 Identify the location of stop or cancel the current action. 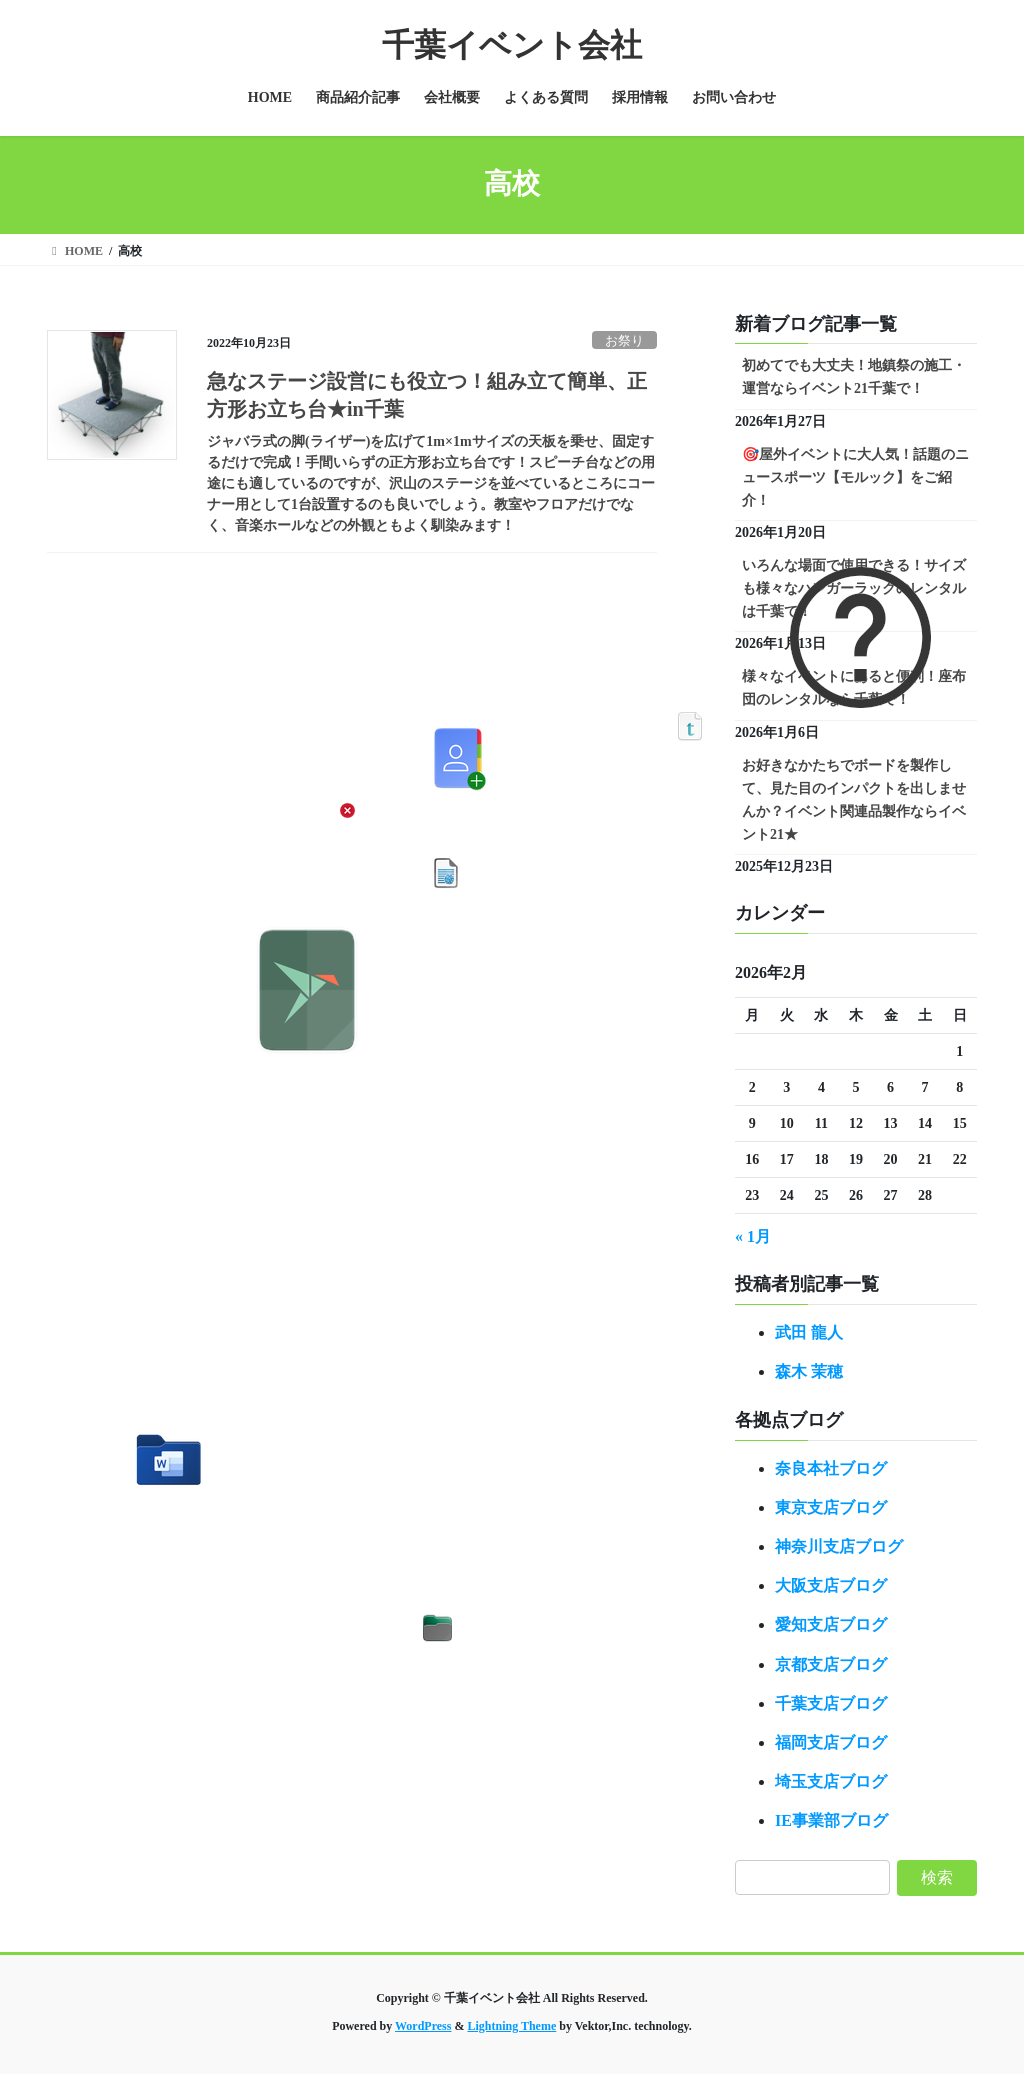
(347, 810).